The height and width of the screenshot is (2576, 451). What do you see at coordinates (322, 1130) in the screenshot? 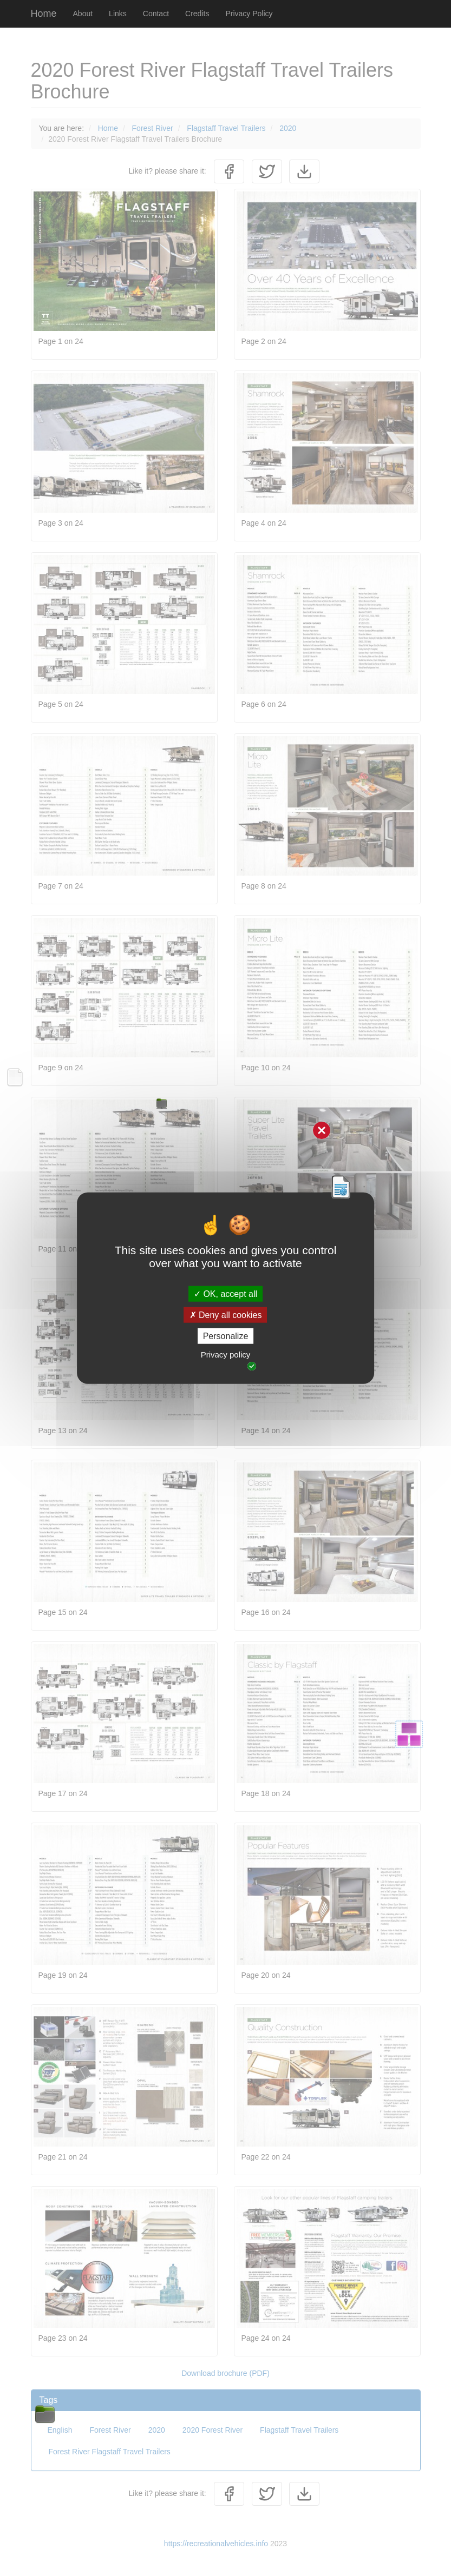
I see `cancel the current action or operation` at bounding box center [322, 1130].